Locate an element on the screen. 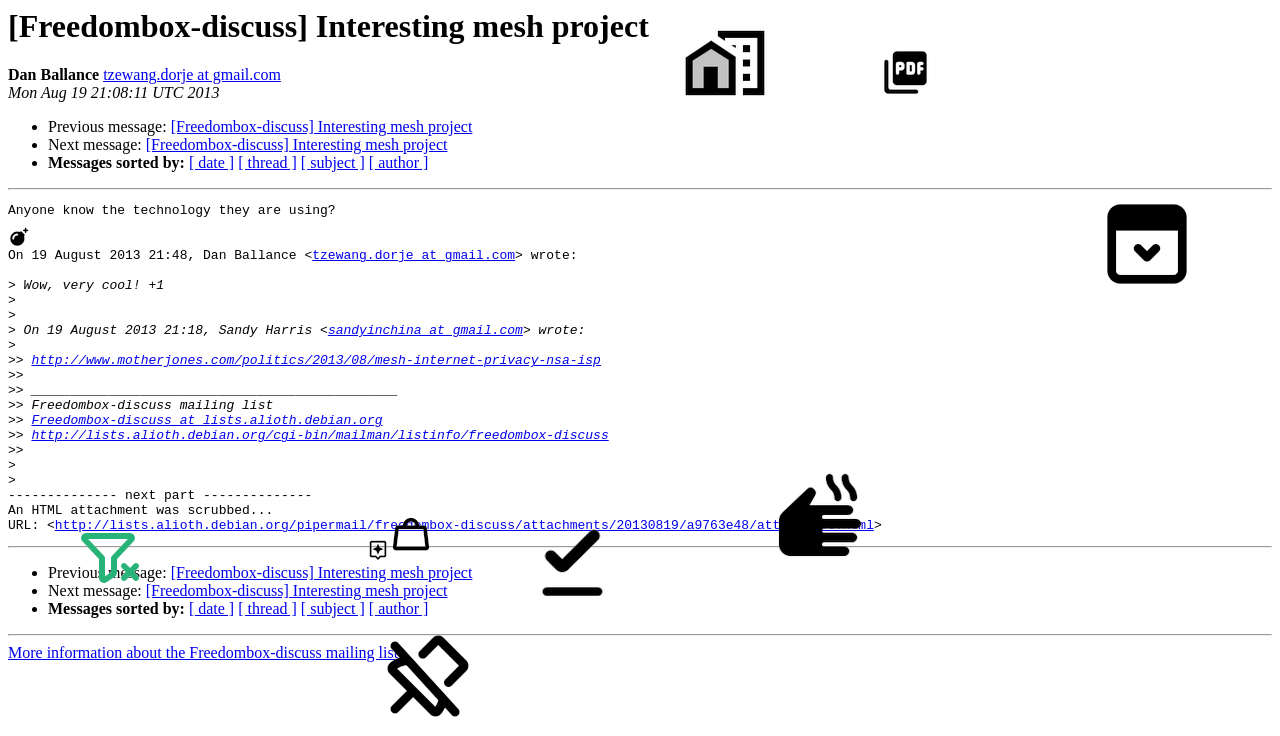 Image resolution: width=1280 pixels, height=736 pixels. expand the navigation bar is located at coordinates (1147, 244).